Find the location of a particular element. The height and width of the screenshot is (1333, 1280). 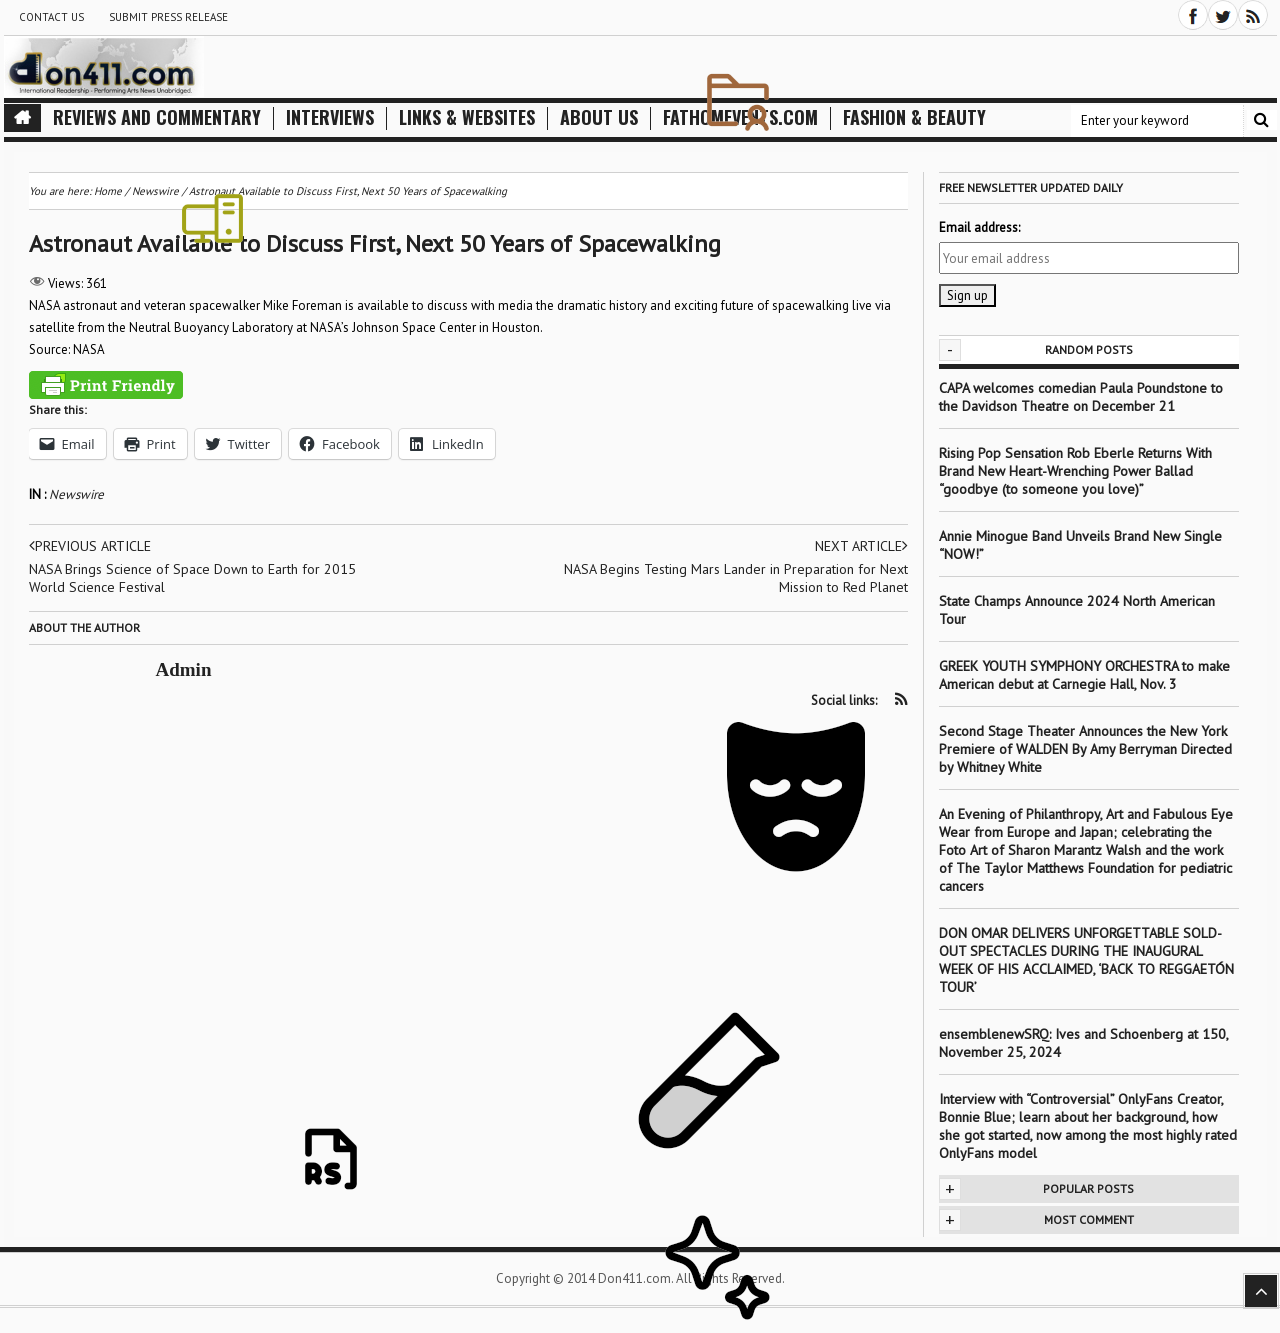

access desktop computer settings is located at coordinates (212, 218).